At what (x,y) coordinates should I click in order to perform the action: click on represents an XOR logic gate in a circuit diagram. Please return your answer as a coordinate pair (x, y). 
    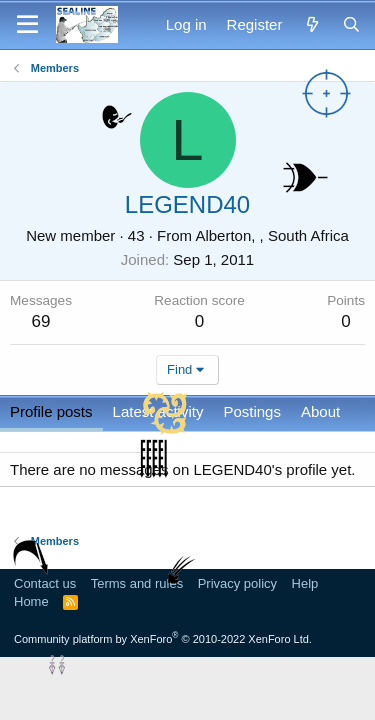
    Looking at the image, I should click on (305, 177).